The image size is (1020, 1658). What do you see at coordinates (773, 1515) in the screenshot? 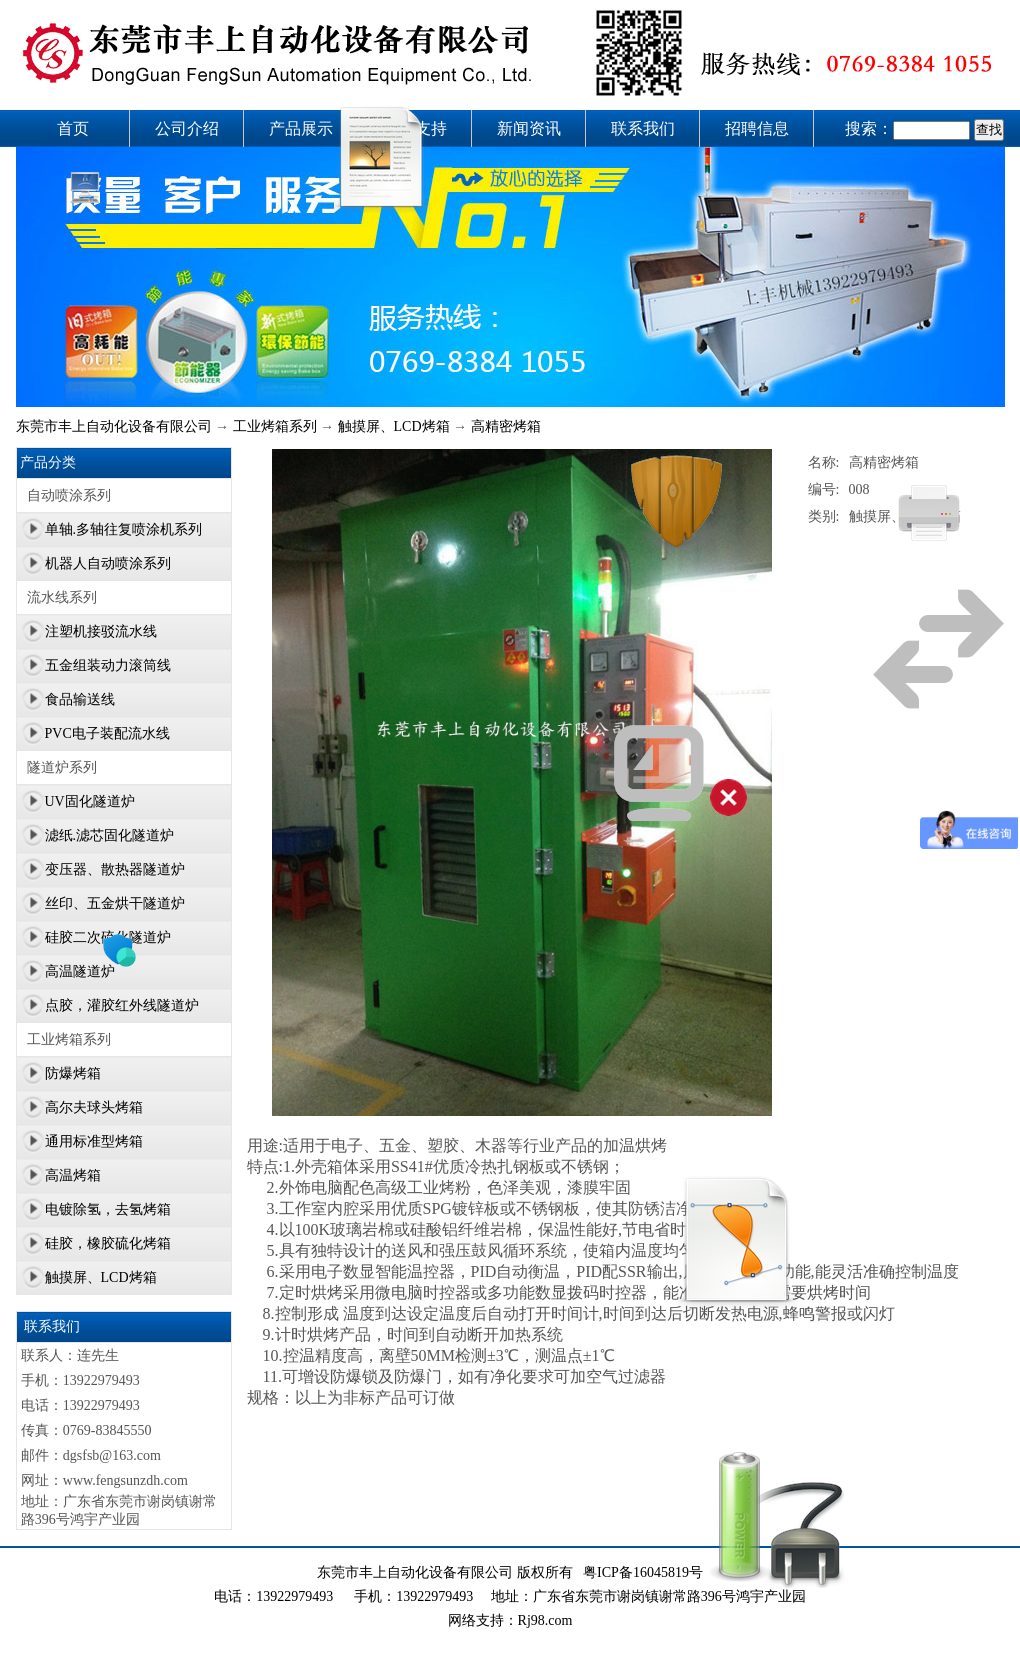
I see `battery fully charged and connected to power` at bounding box center [773, 1515].